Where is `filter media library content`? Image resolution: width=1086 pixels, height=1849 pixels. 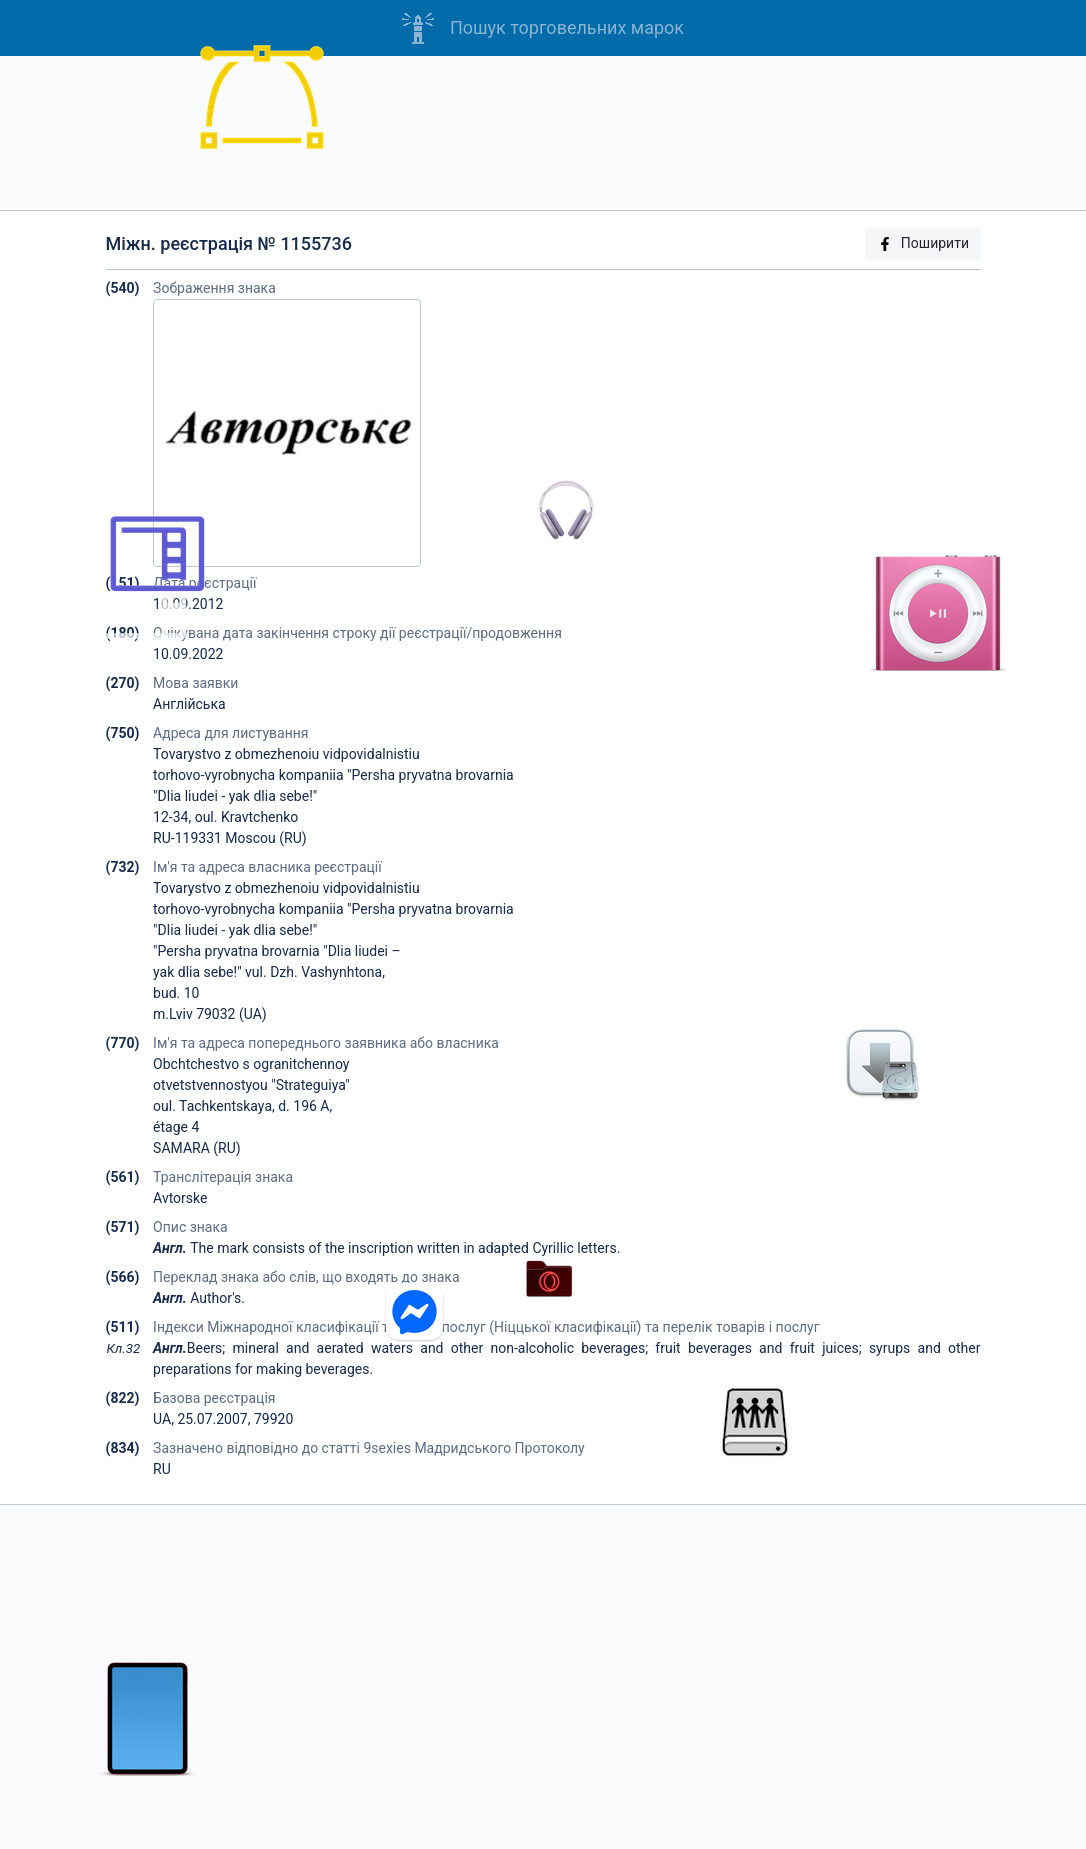 filter media library content is located at coordinates (142, 577).